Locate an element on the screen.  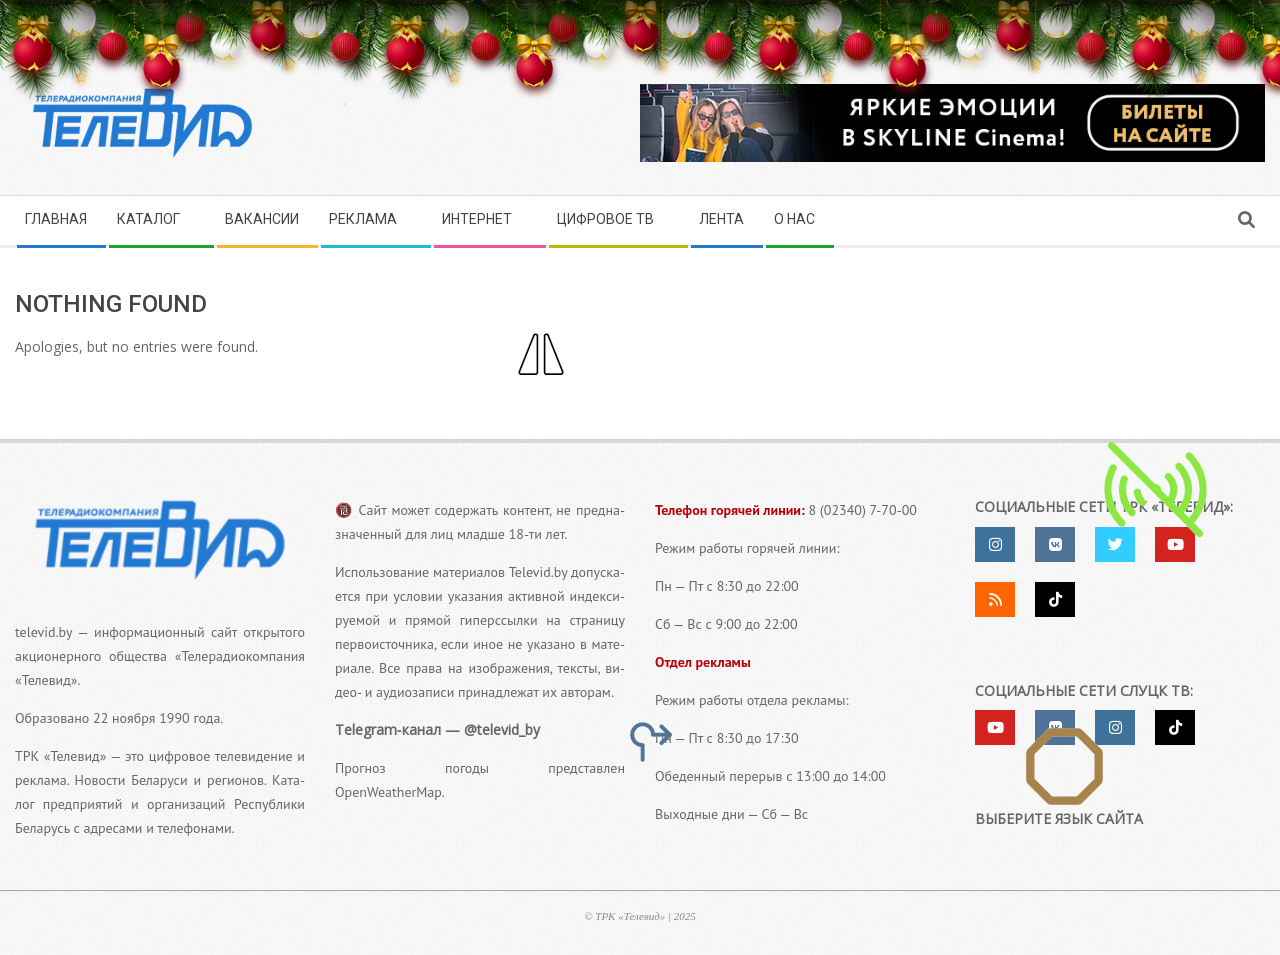
no signal or connection unavailable is located at coordinates (1155, 489).